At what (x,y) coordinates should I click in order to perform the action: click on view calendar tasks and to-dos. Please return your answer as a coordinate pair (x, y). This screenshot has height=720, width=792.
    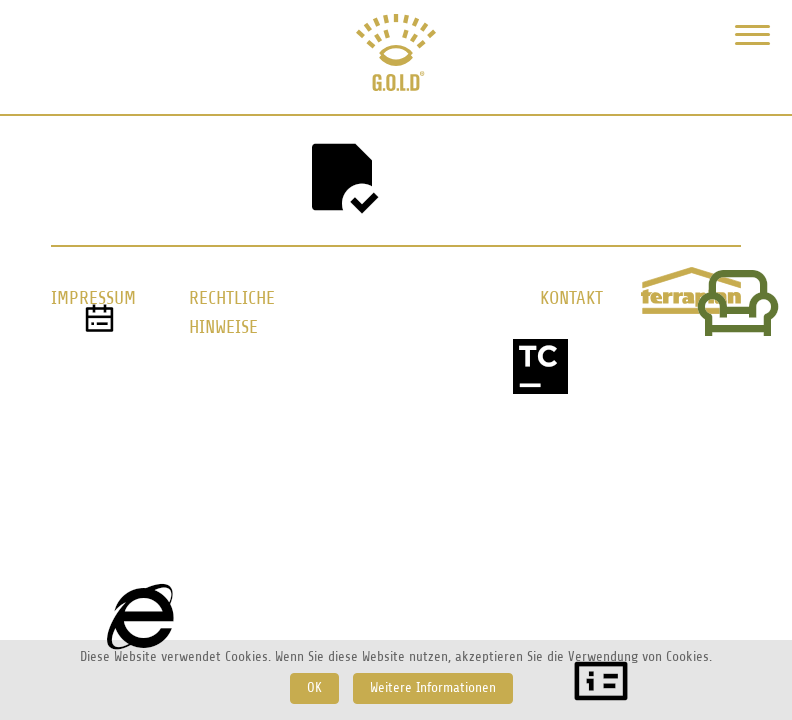
    Looking at the image, I should click on (99, 319).